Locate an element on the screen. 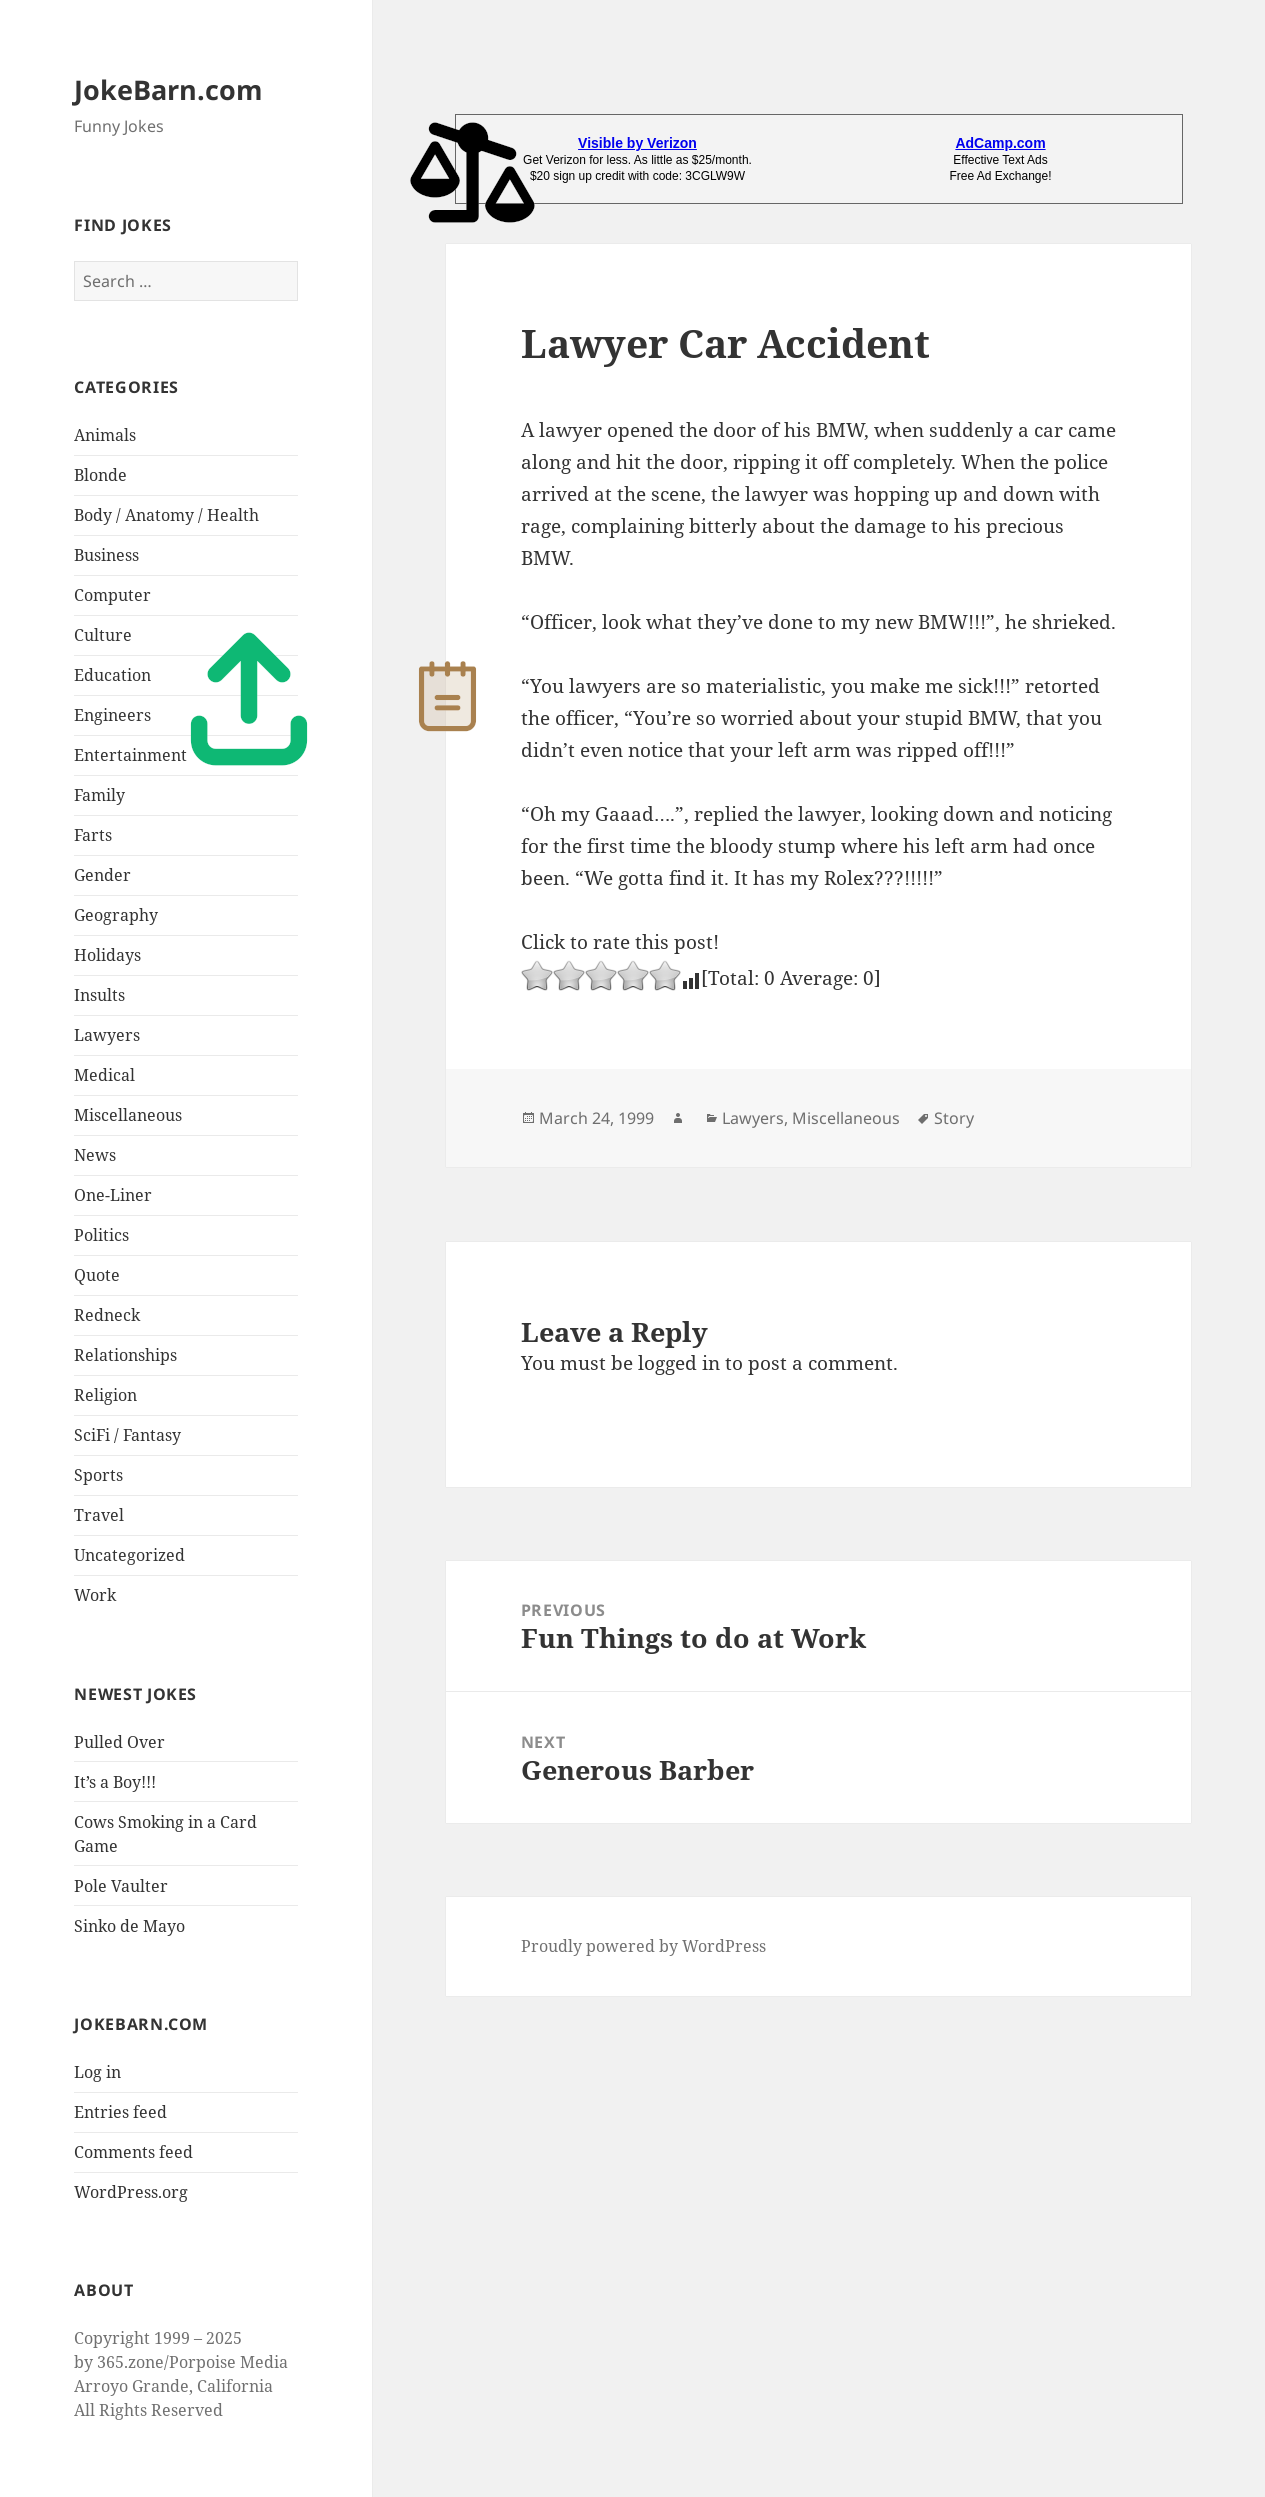 This screenshot has height=2497, width=1265. open notepad or notes app is located at coordinates (447, 697).